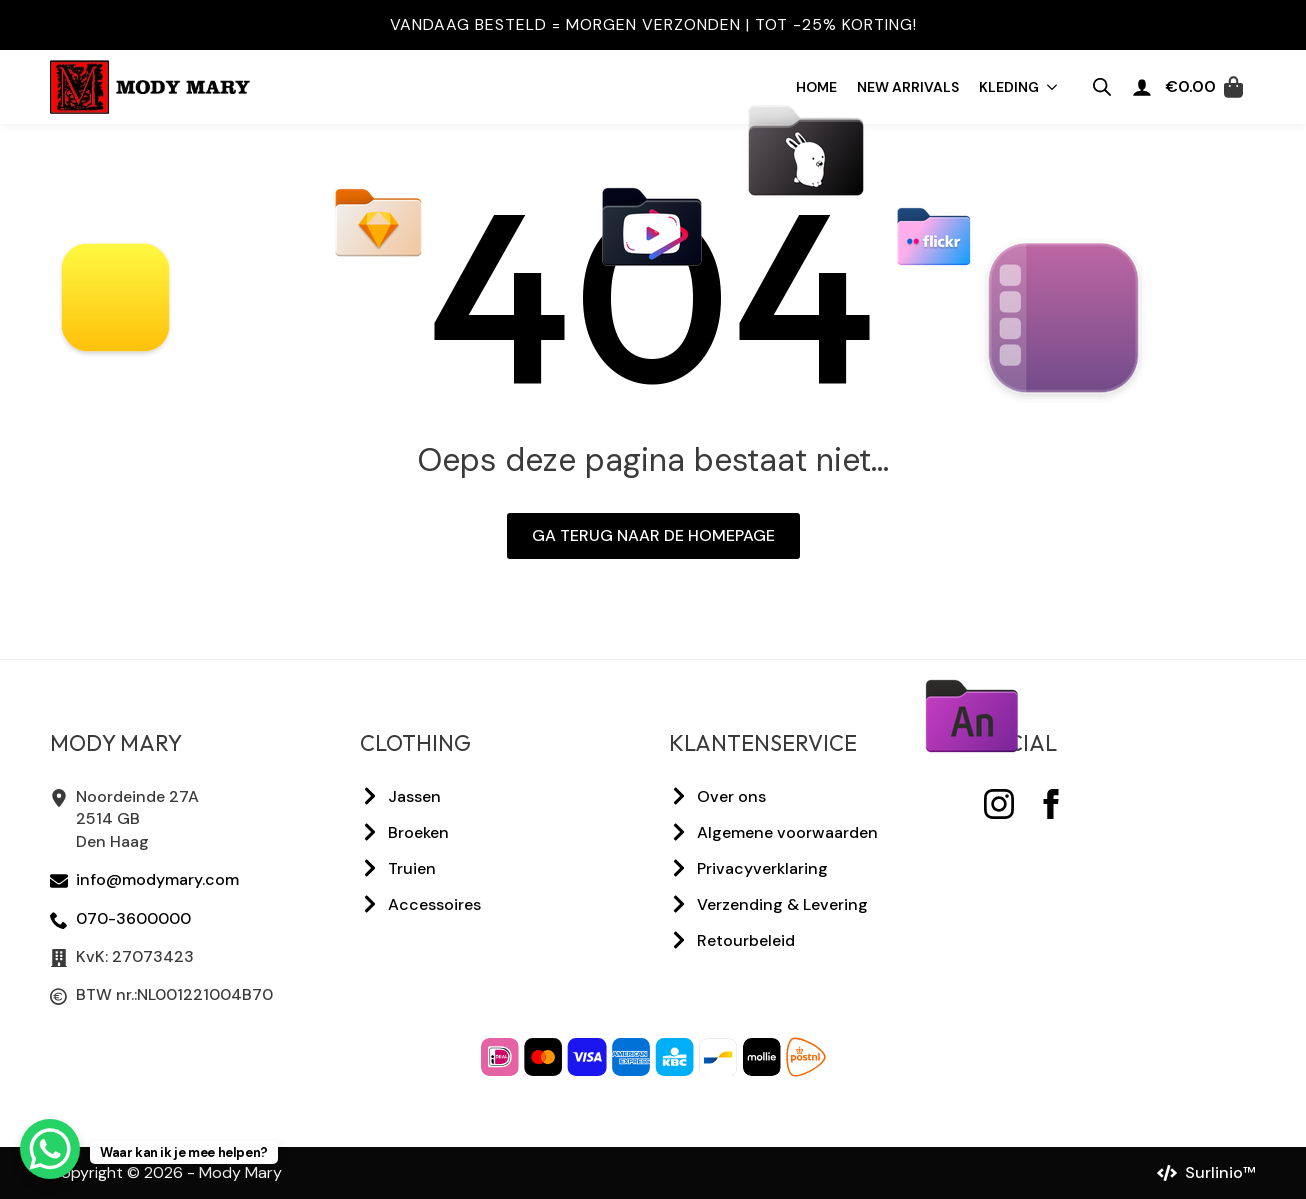  Describe the element at coordinates (971, 718) in the screenshot. I see `open folder containing Adobe Animate project files` at that location.